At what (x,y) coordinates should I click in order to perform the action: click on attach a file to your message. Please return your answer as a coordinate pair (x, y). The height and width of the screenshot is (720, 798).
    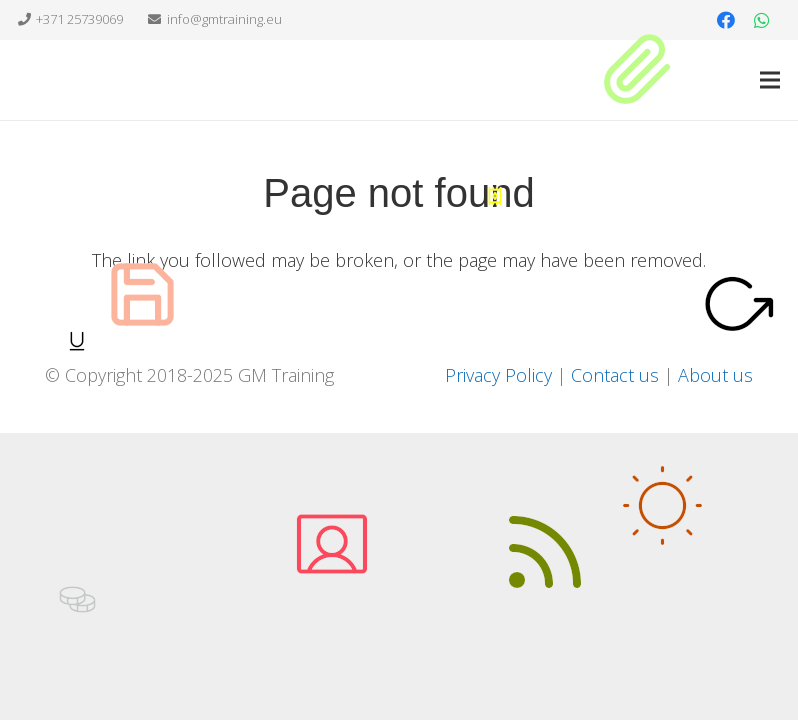
    Looking at the image, I should click on (638, 70).